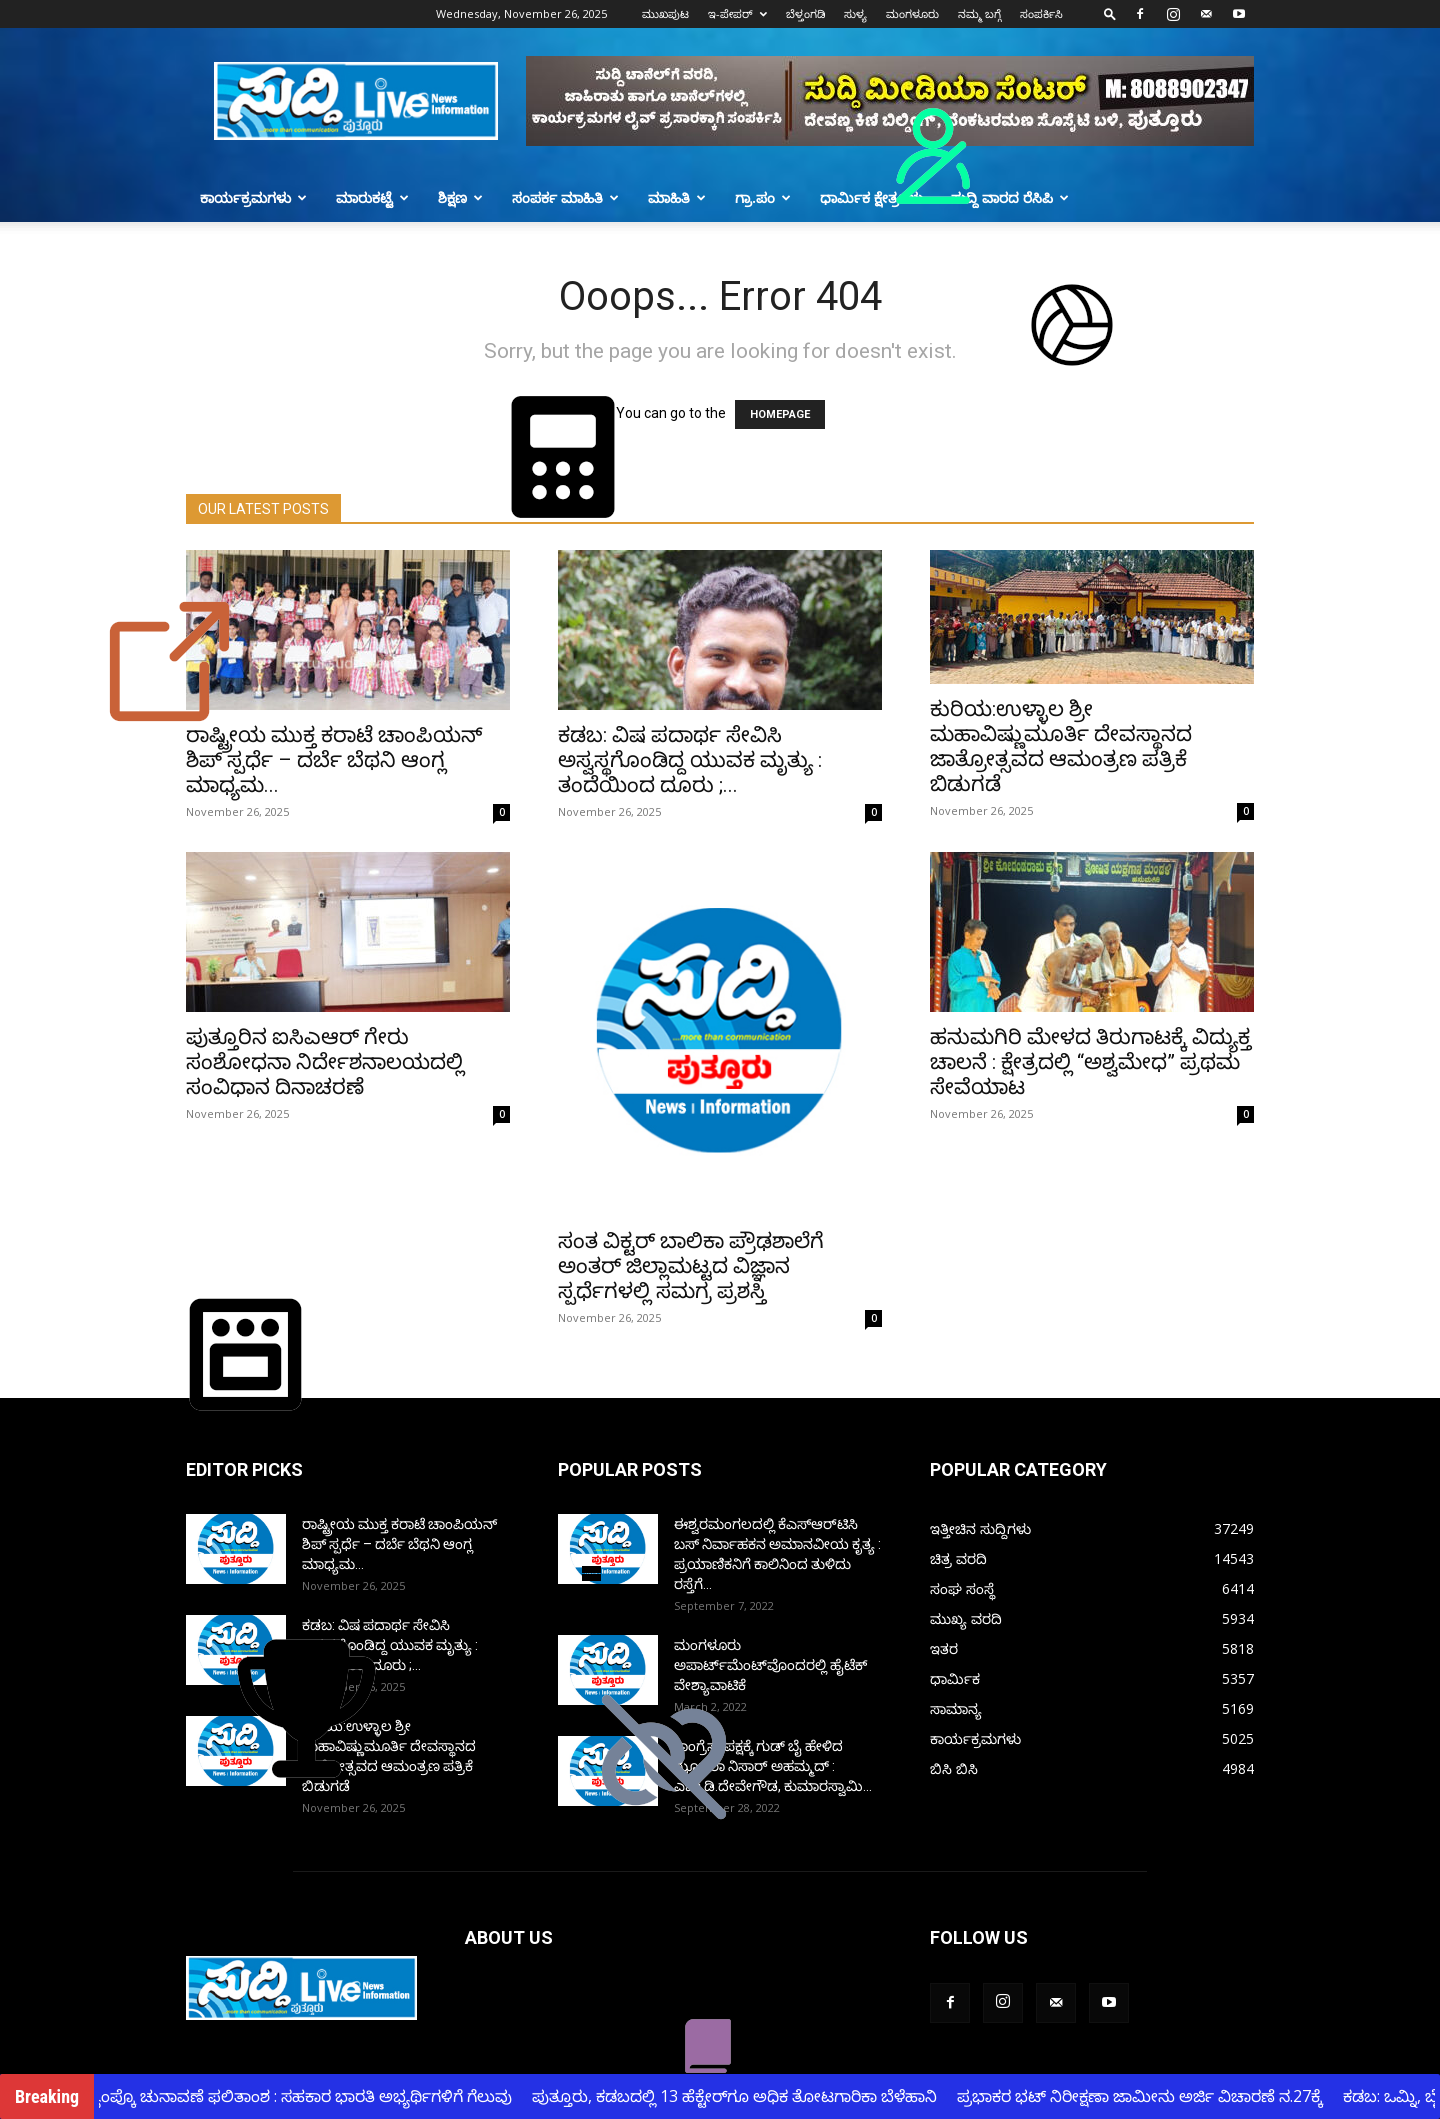 The image size is (1440, 2119). Describe the element at coordinates (169, 661) in the screenshot. I see `open link in a new window or tab` at that location.